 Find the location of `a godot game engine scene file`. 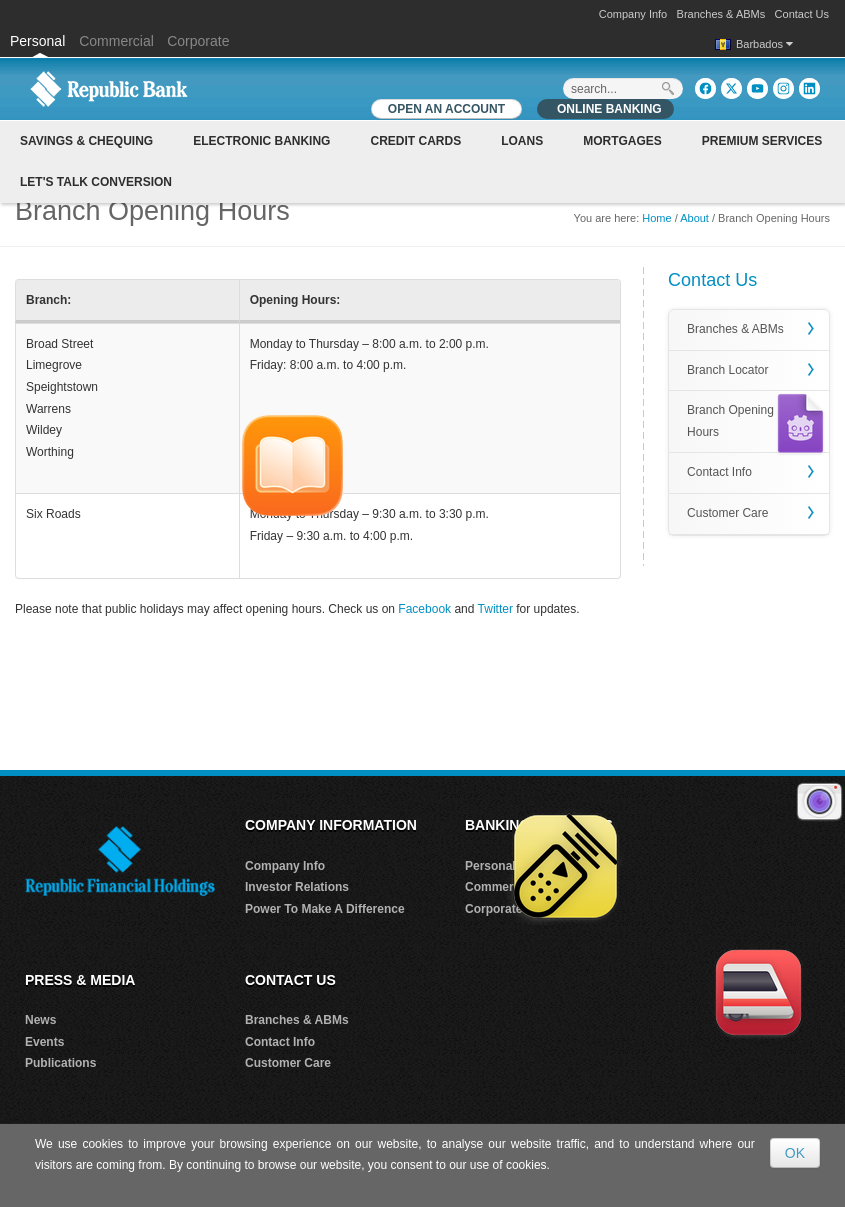

a godot game engine scene file is located at coordinates (800, 424).